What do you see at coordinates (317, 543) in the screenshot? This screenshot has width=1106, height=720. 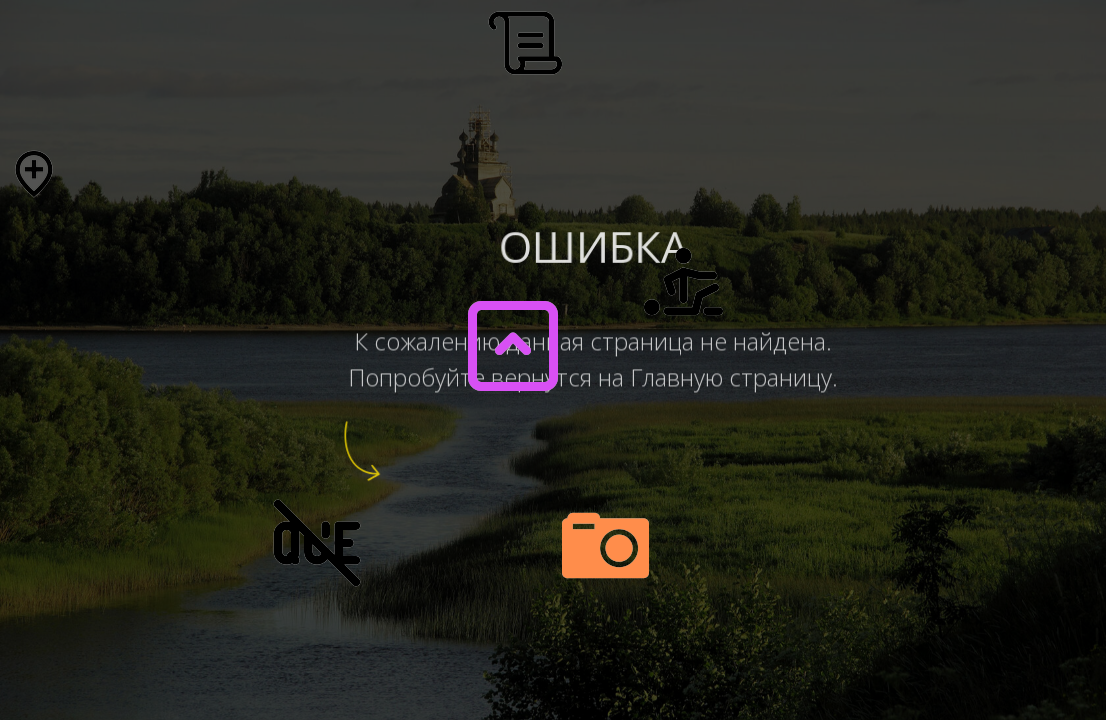 I see `disable HTTP request queue` at bounding box center [317, 543].